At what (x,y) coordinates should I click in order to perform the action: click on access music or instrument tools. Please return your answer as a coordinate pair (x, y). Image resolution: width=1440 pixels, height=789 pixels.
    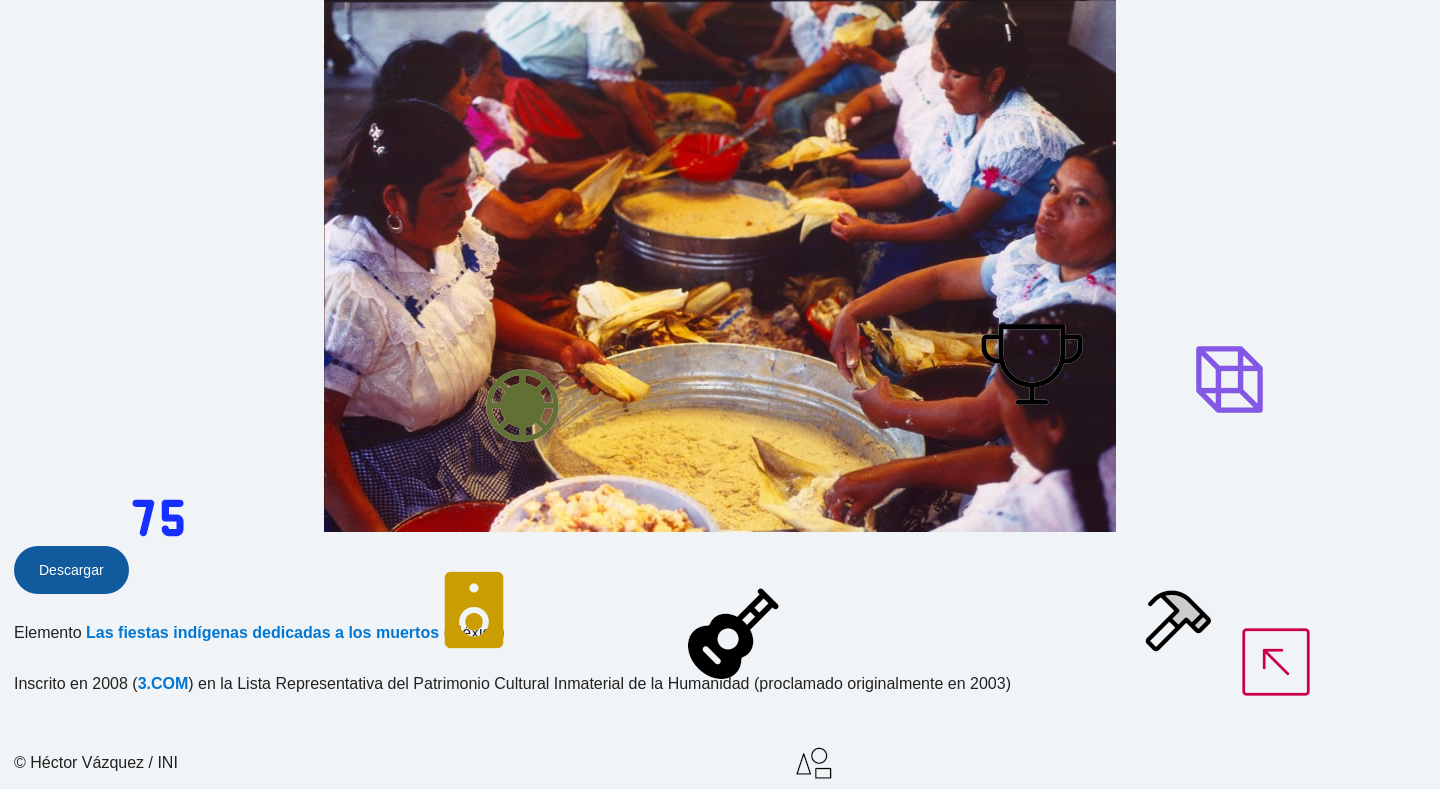
    Looking at the image, I should click on (732, 634).